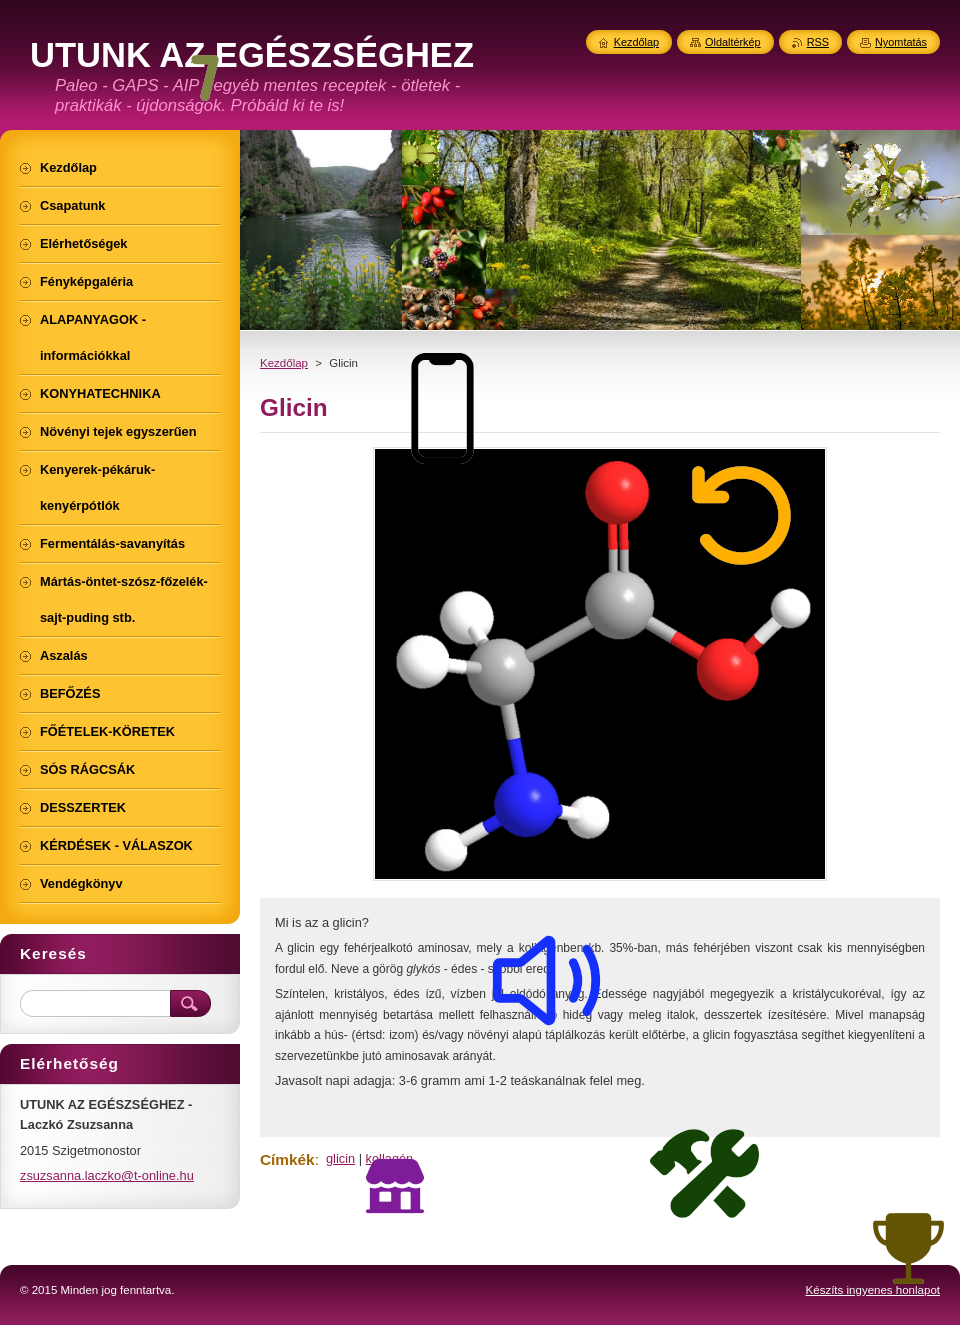 The image size is (960, 1325). Describe the element at coordinates (704, 1173) in the screenshot. I see `access settings or configuration options` at that location.